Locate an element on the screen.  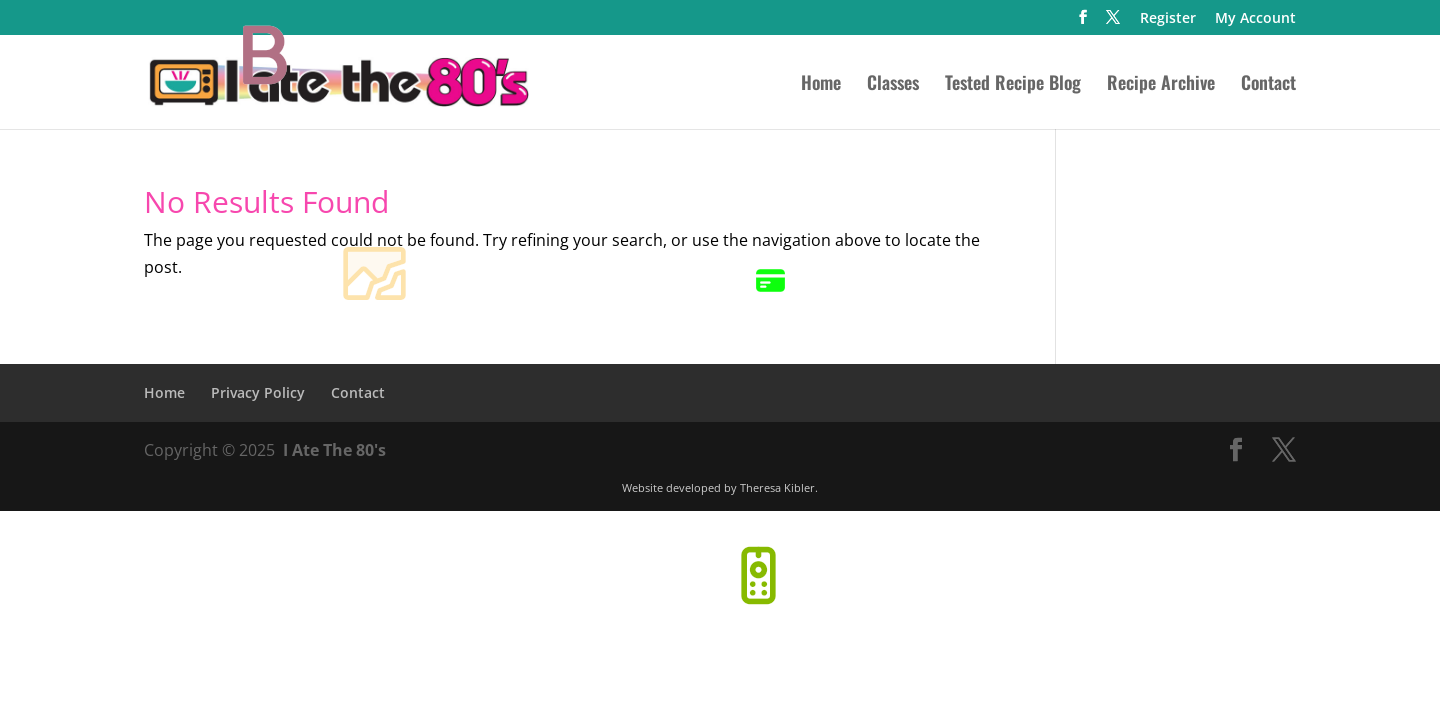
apply bold formatting to selected text is located at coordinates (265, 55).